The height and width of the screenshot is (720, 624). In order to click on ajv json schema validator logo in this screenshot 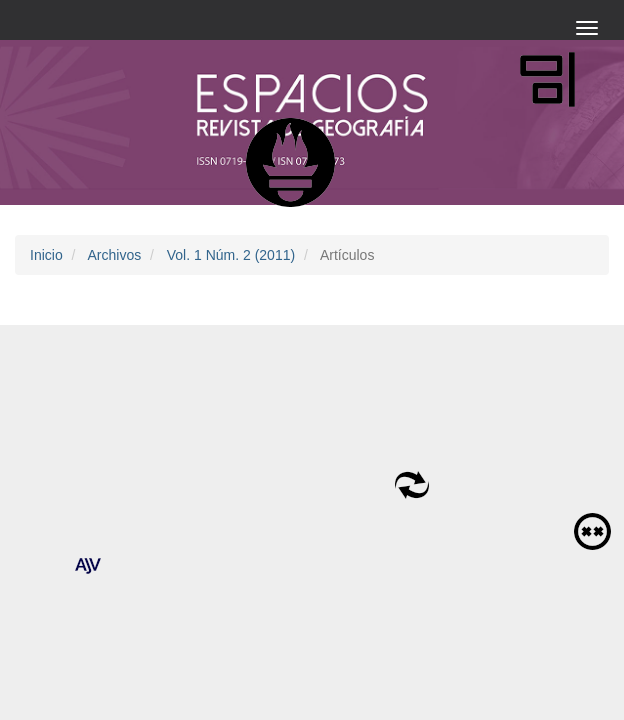, I will do `click(88, 566)`.